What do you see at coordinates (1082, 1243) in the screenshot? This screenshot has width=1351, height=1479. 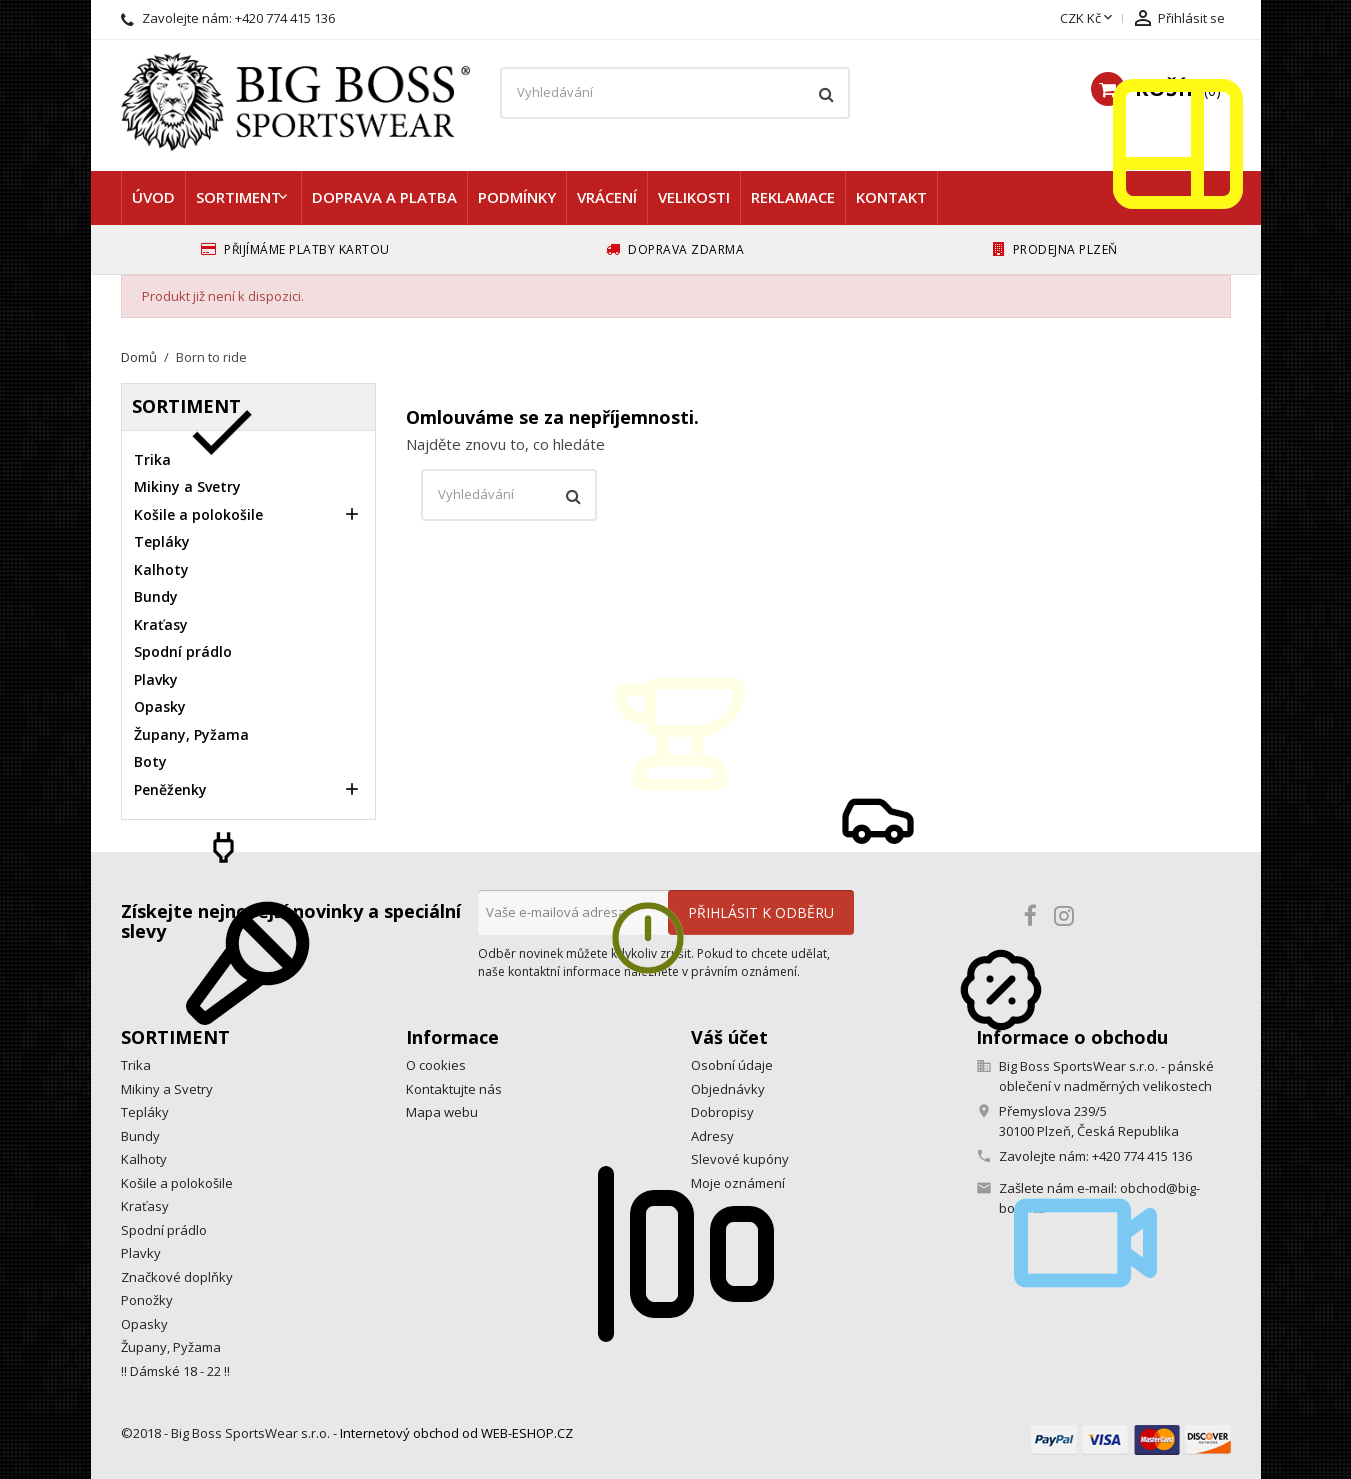 I see `start a video call` at bounding box center [1082, 1243].